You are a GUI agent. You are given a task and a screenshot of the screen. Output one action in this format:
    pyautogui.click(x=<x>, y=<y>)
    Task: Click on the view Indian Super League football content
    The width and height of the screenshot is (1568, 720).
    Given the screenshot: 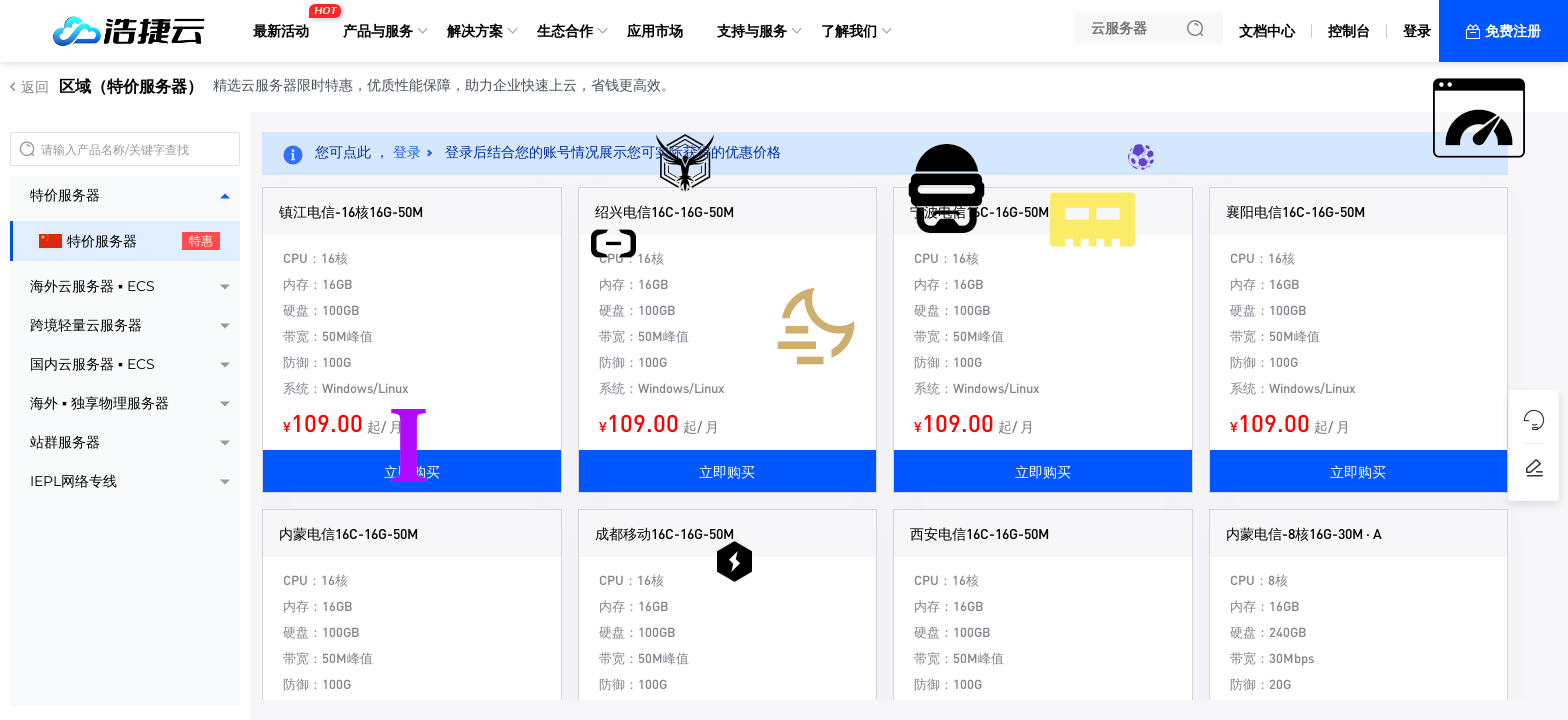 What is the action you would take?
    pyautogui.click(x=1141, y=157)
    